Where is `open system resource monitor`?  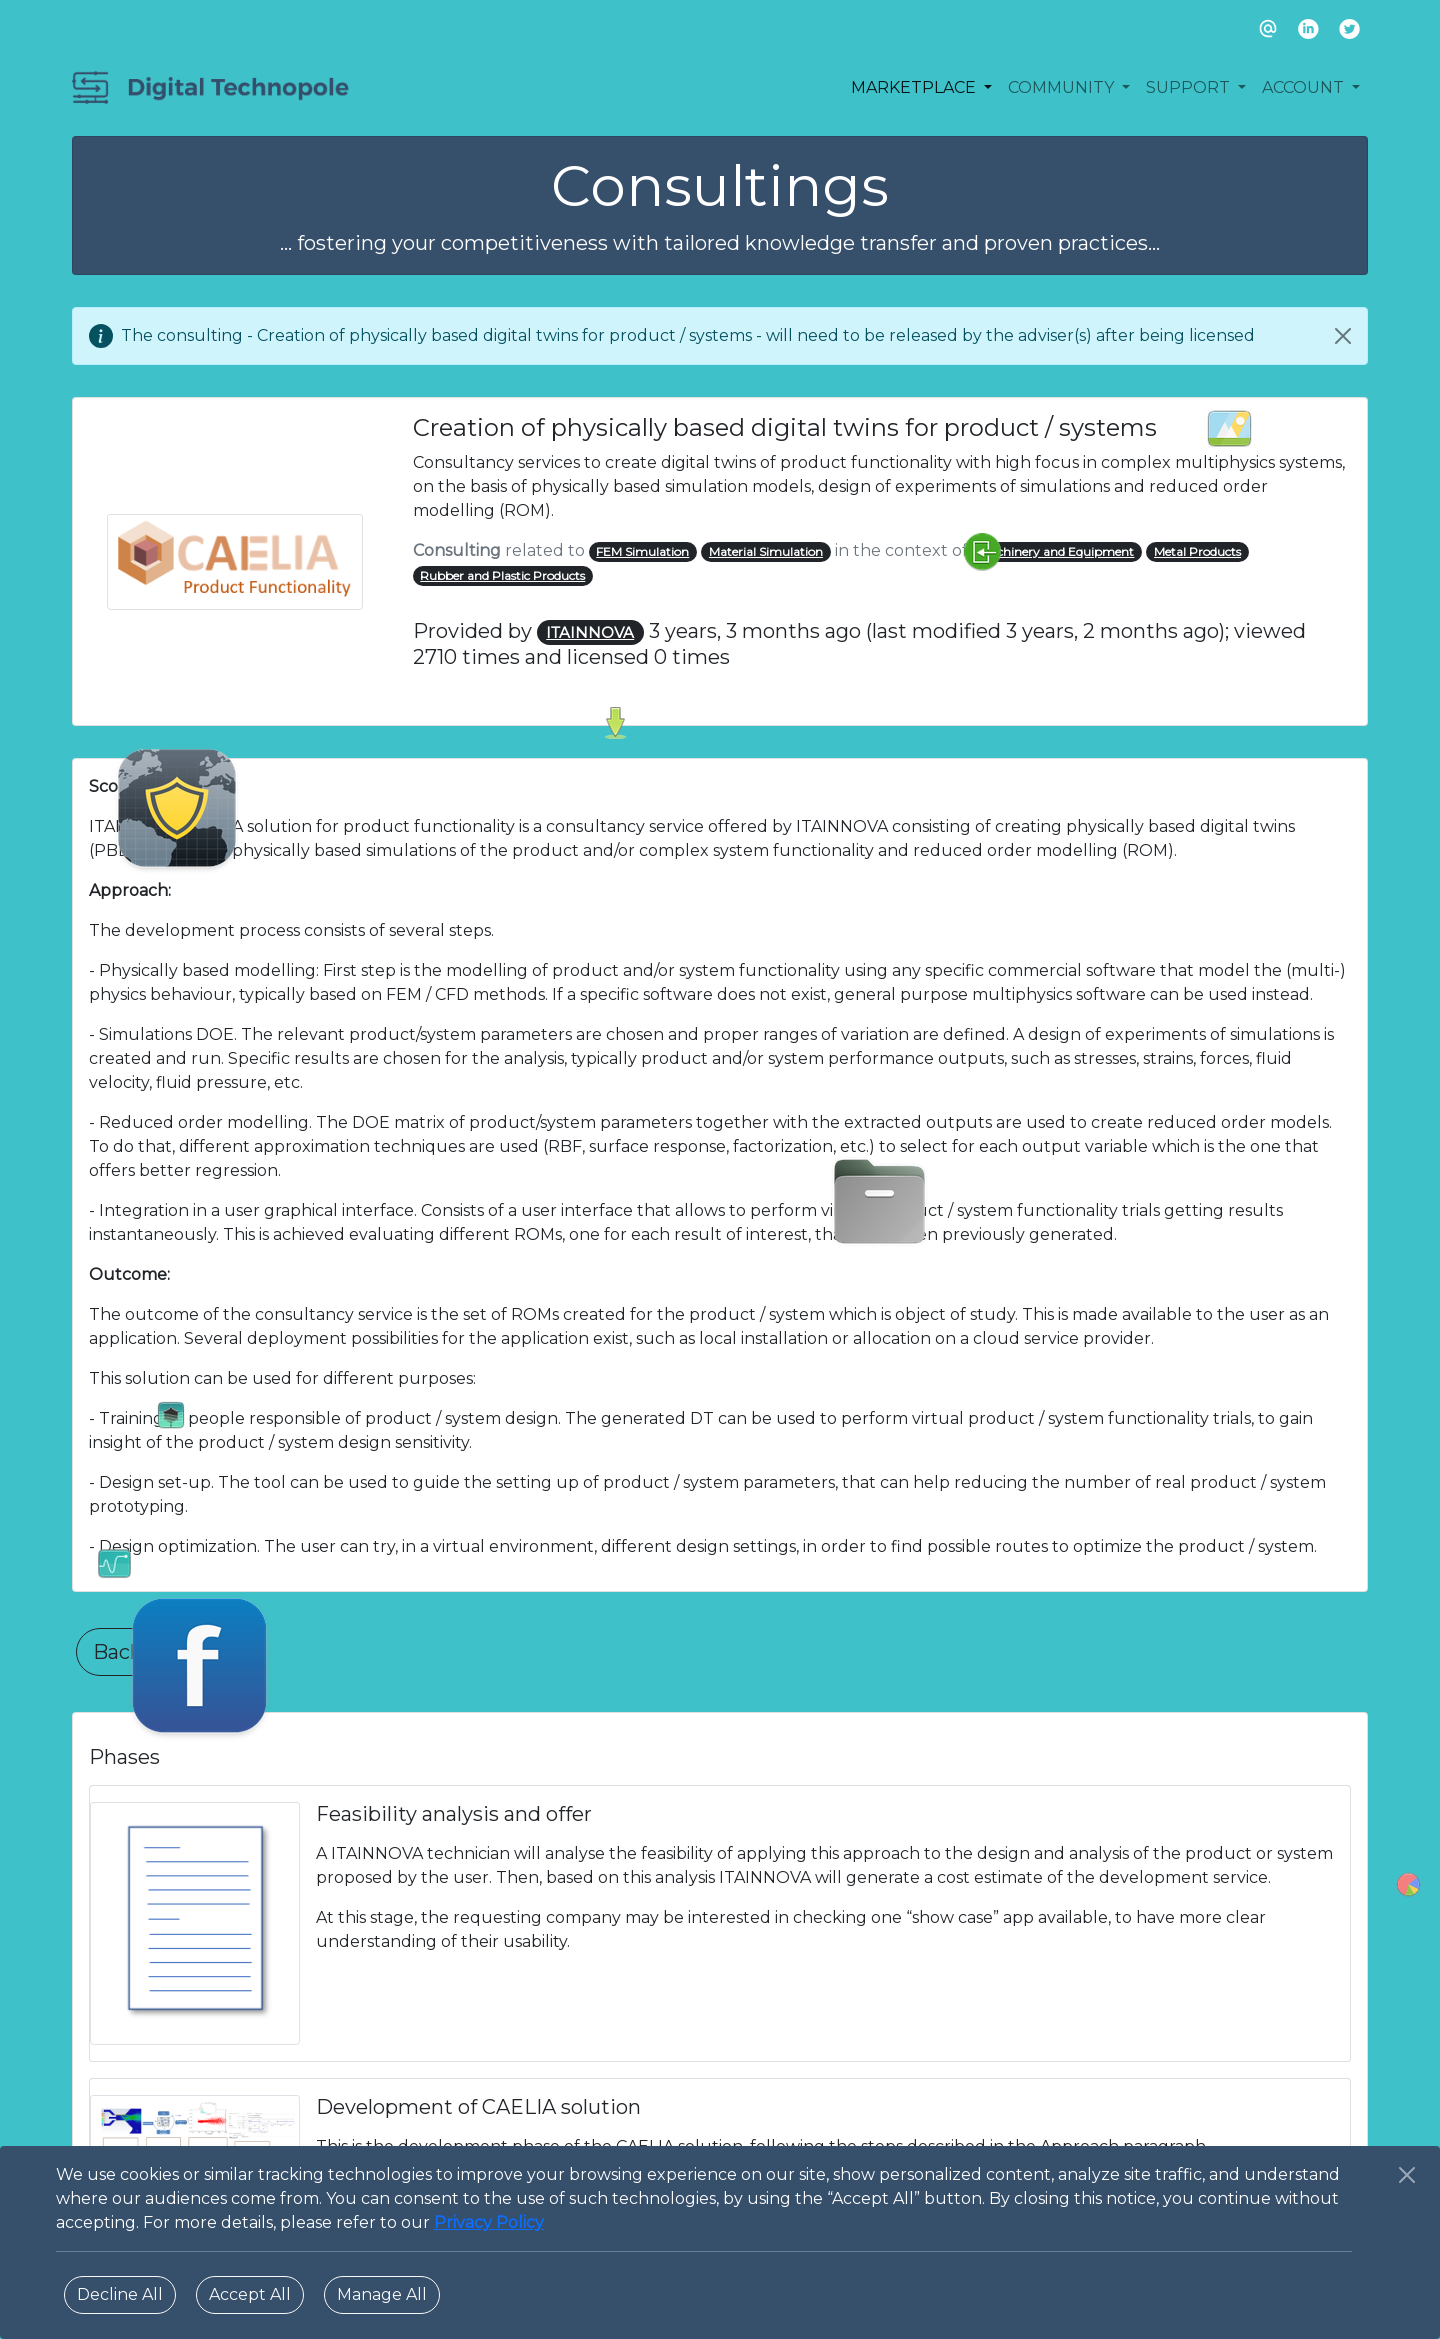 open system resource monitor is located at coordinates (114, 1563).